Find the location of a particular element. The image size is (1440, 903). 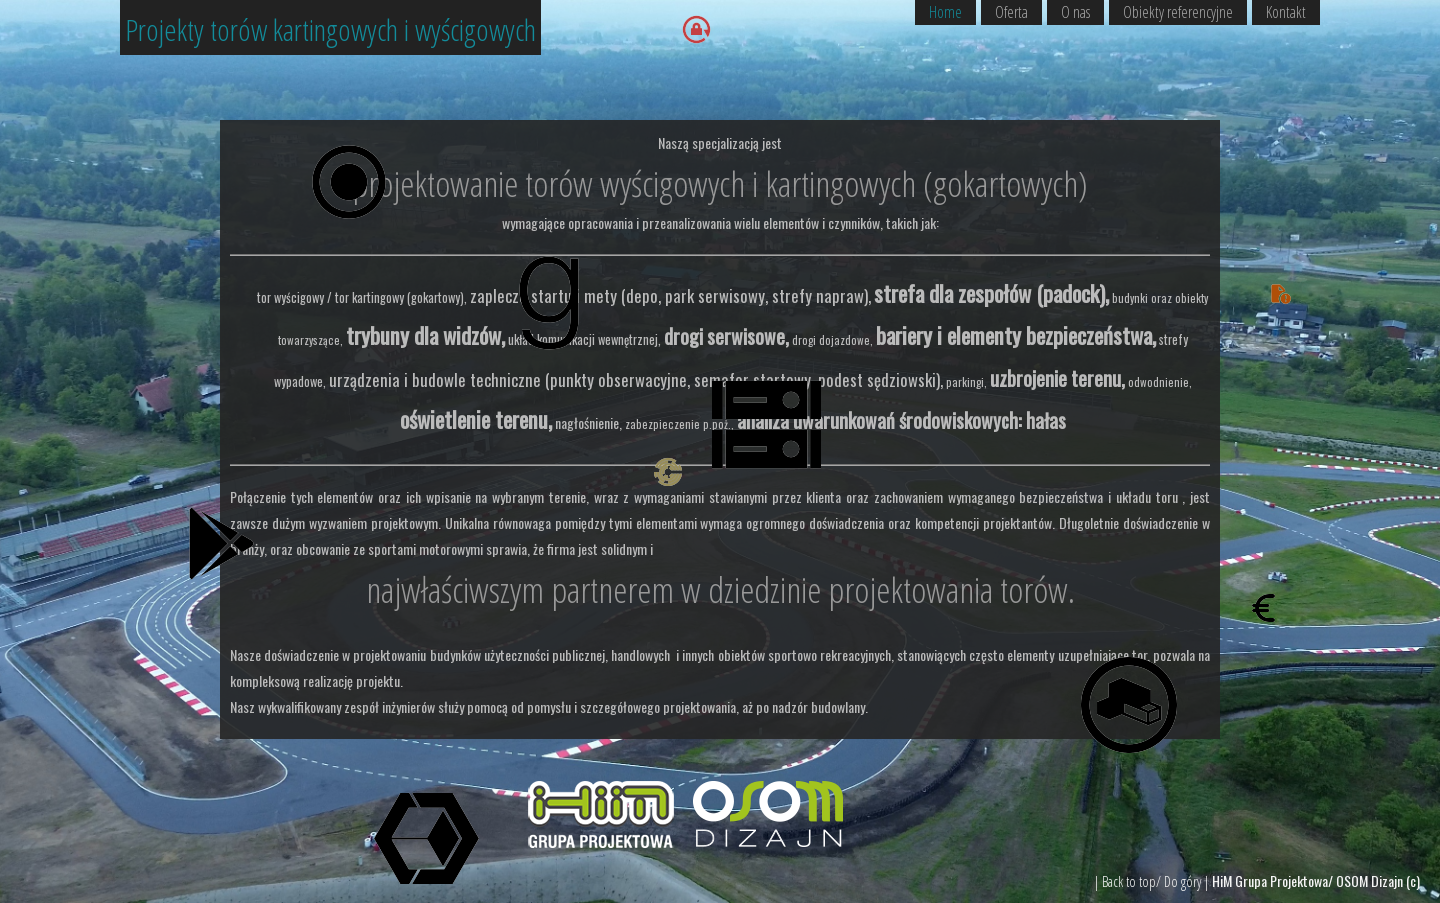

file error or issue detected is located at coordinates (1280, 293).